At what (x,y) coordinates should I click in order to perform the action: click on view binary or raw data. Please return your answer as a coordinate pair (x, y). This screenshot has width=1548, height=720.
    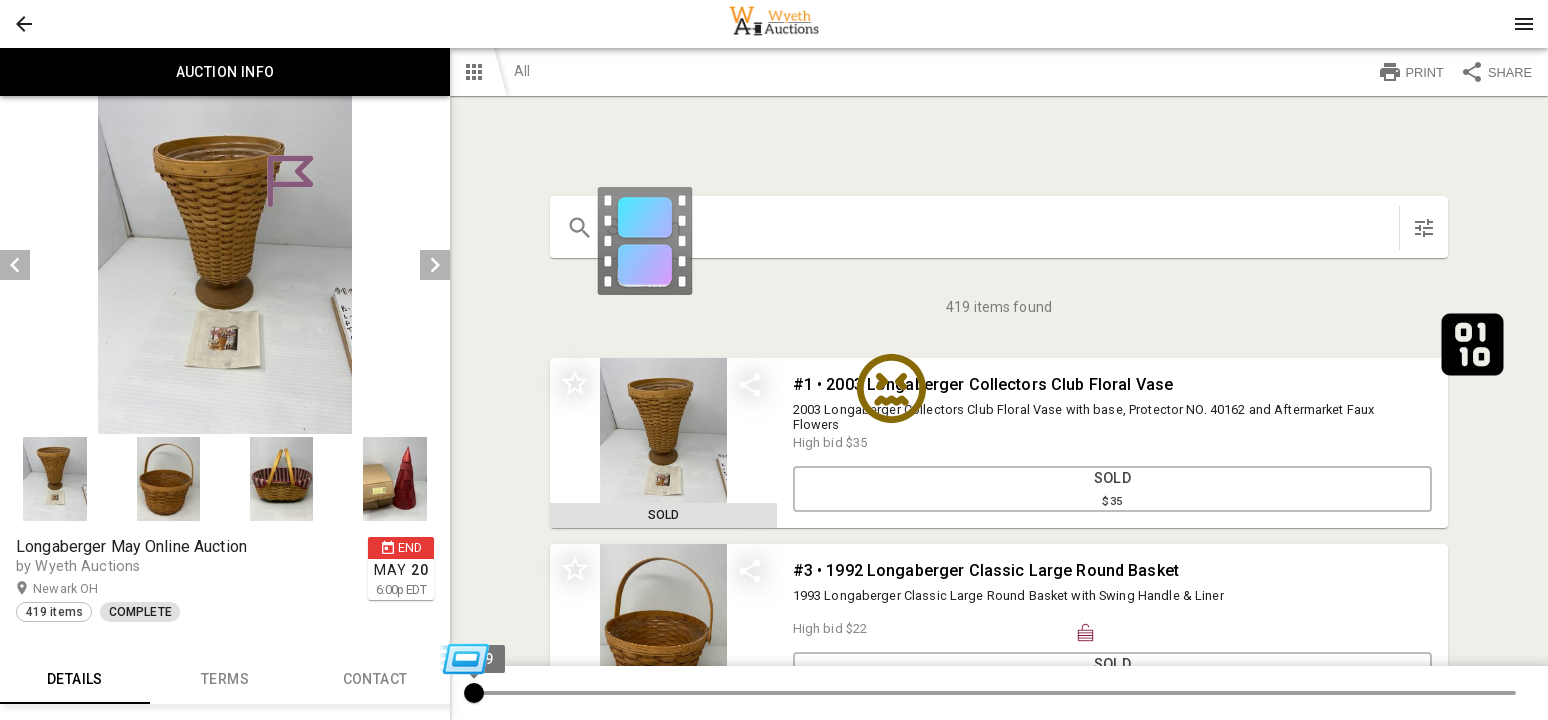
    Looking at the image, I should click on (1472, 344).